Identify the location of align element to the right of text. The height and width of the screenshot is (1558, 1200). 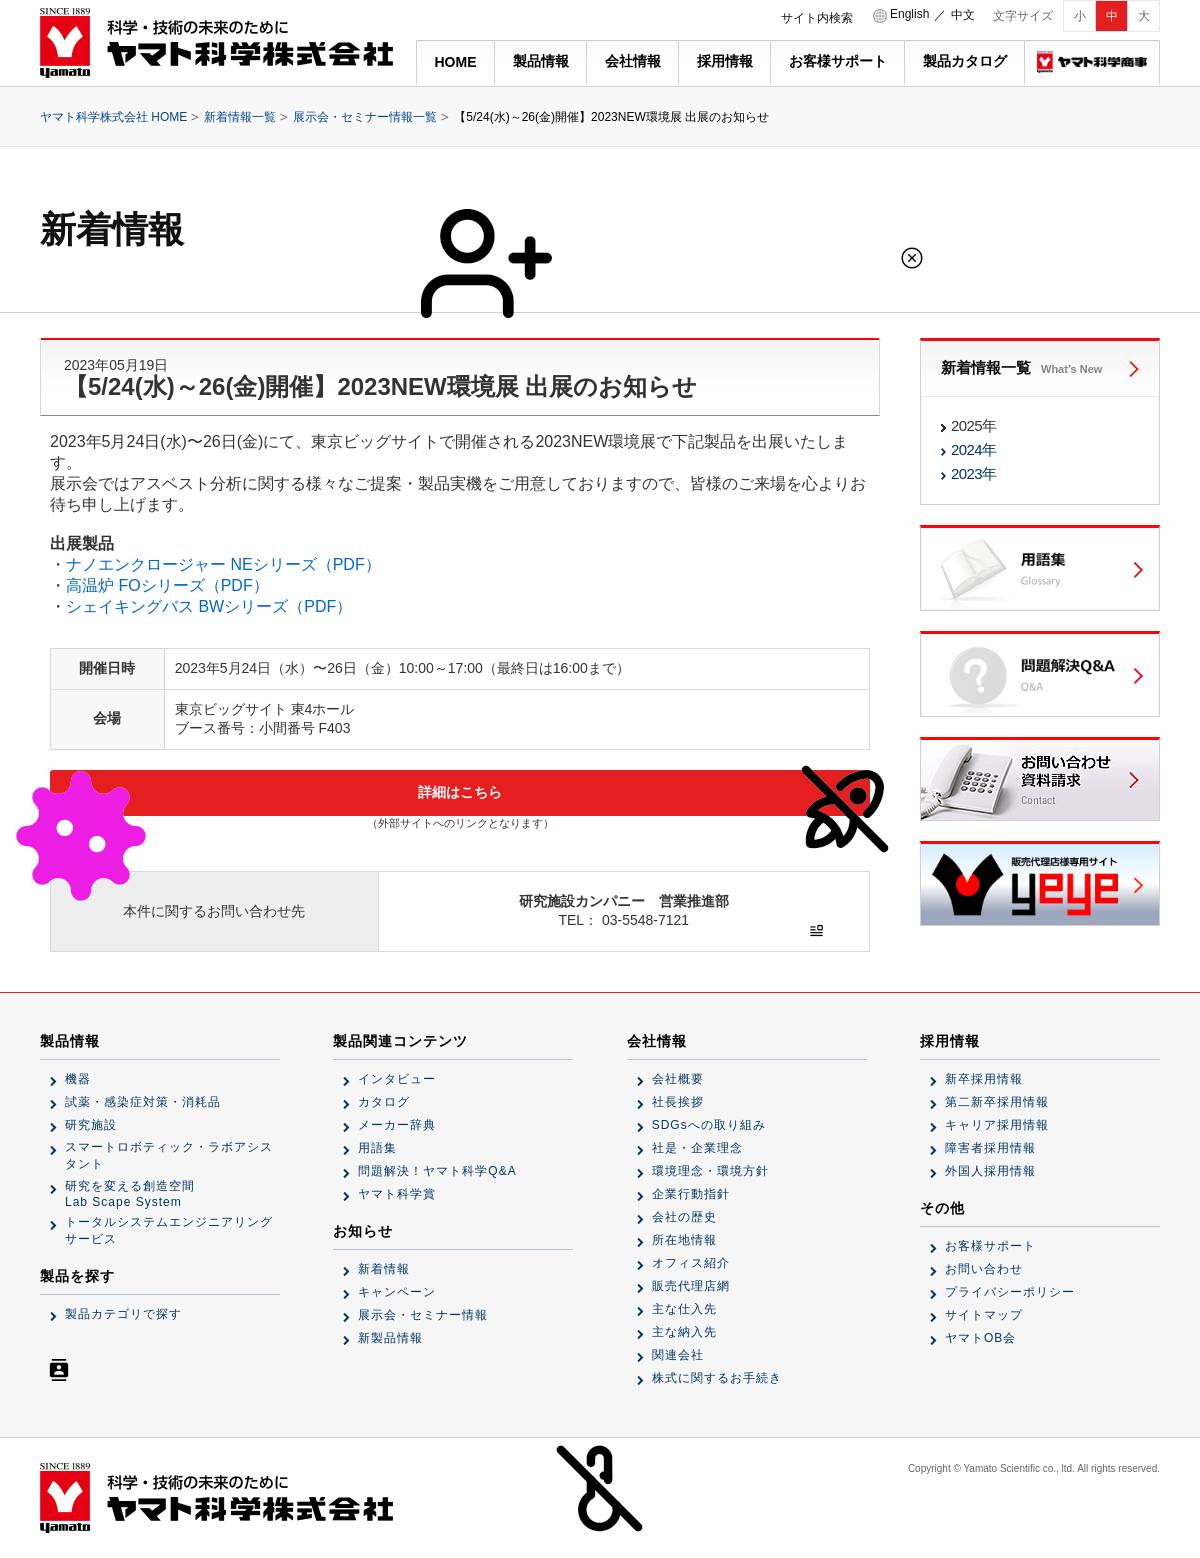
(816, 930).